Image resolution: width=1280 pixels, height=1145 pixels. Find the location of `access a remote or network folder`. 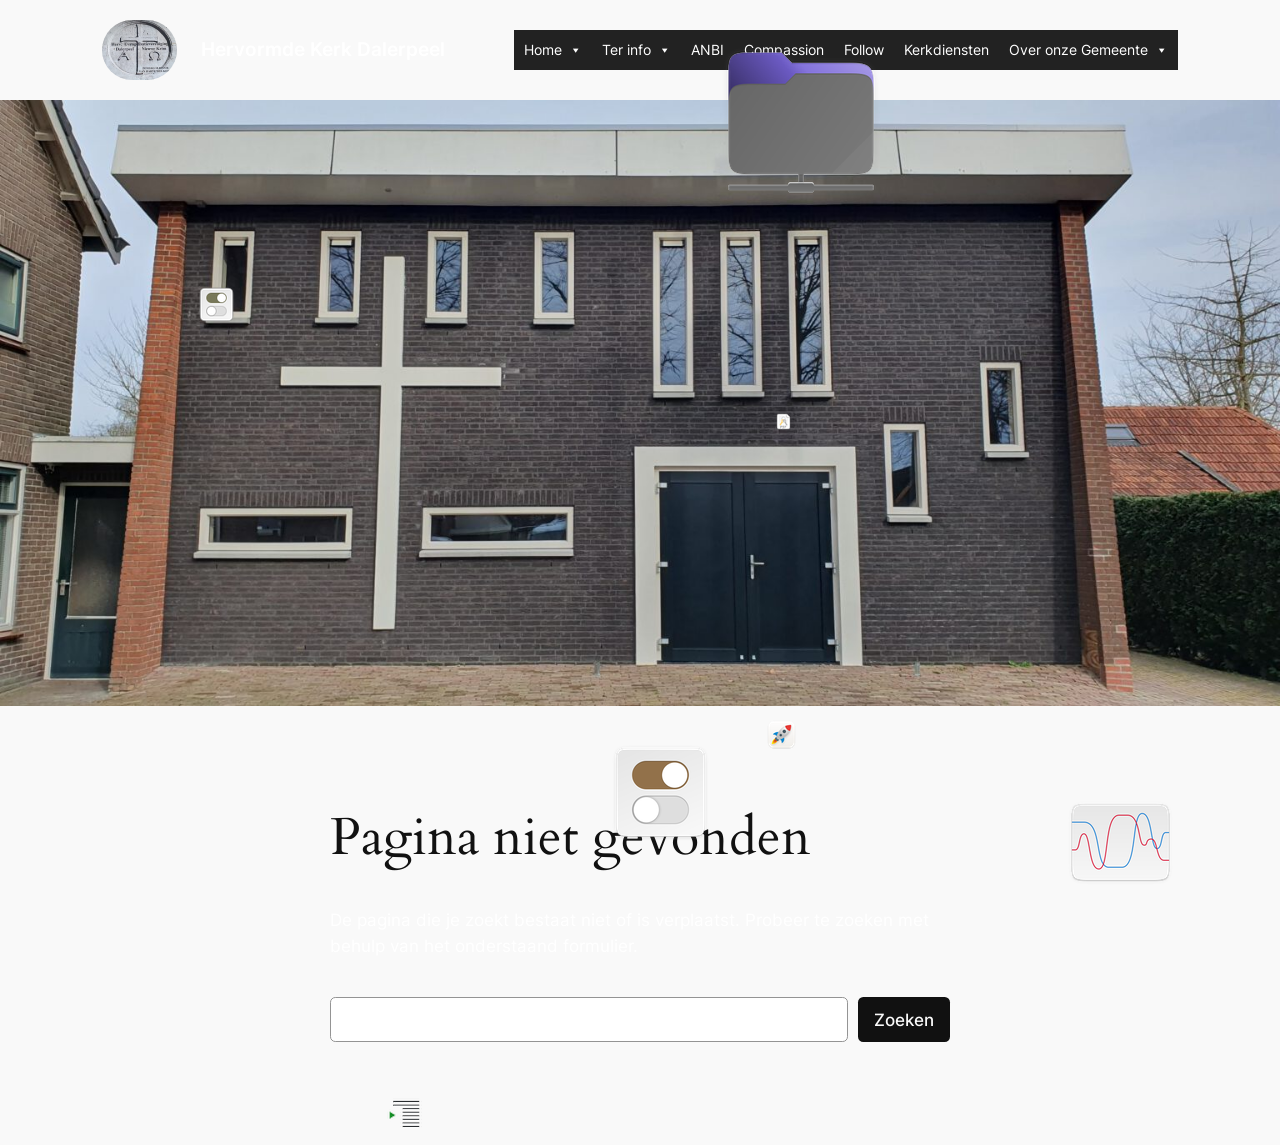

access a remote or network folder is located at coordinates (801, 120).